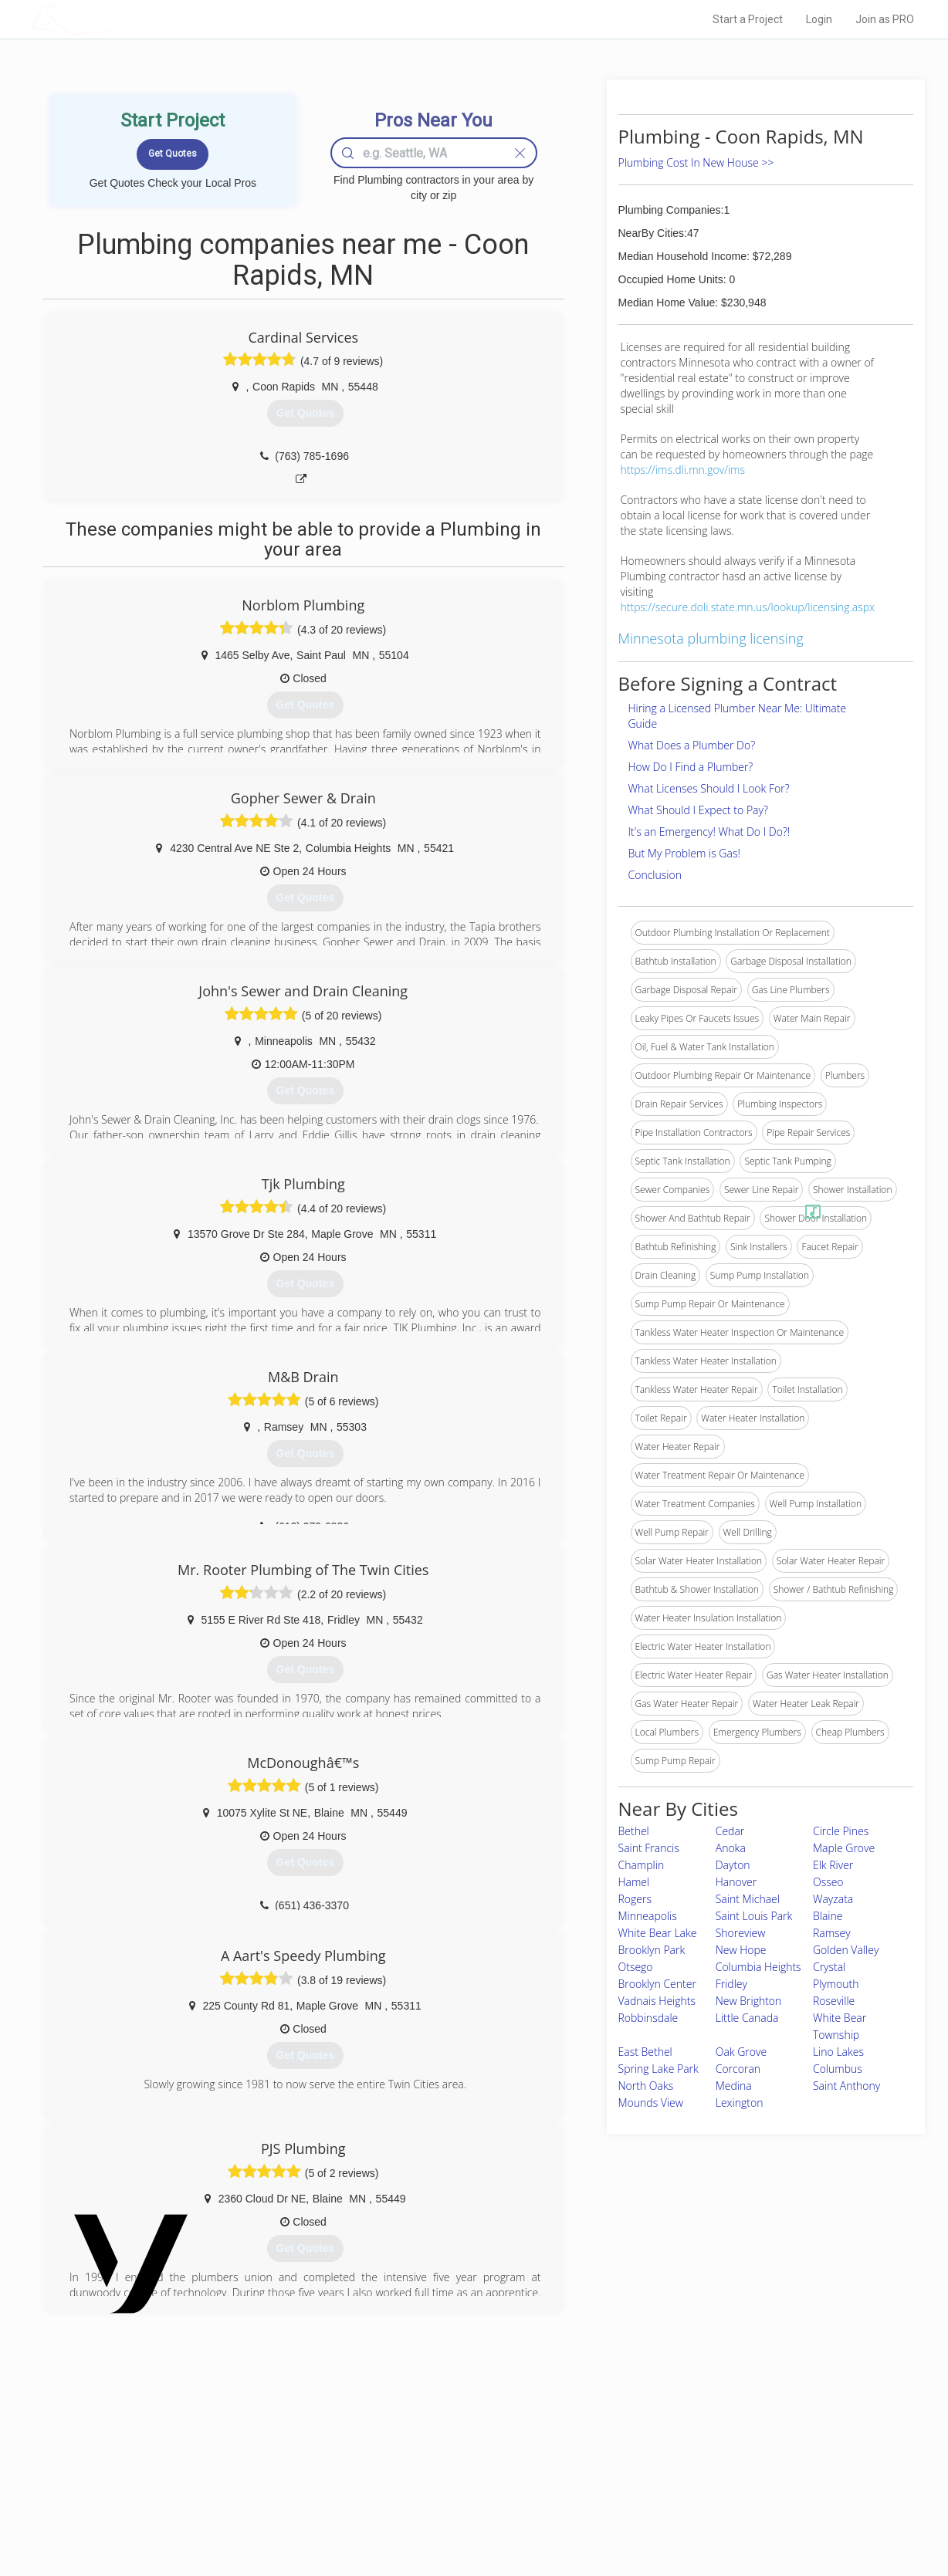  What do you see at coordinates (813, 1212) in the screenshot?
I see `open music video player` at bounding box center [813, 1212].